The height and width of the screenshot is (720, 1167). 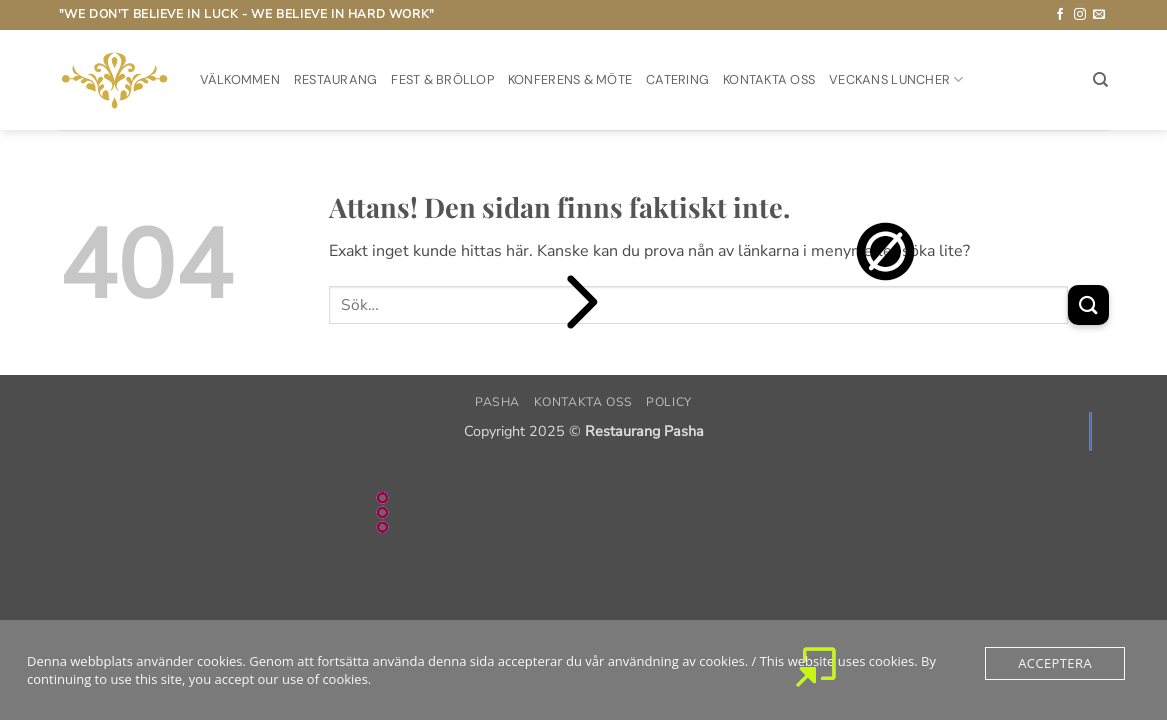 What do you see at coordinates (816, 667) in the screenshot?
I see `import or bring content into a container` at bounding box center [816, 667].